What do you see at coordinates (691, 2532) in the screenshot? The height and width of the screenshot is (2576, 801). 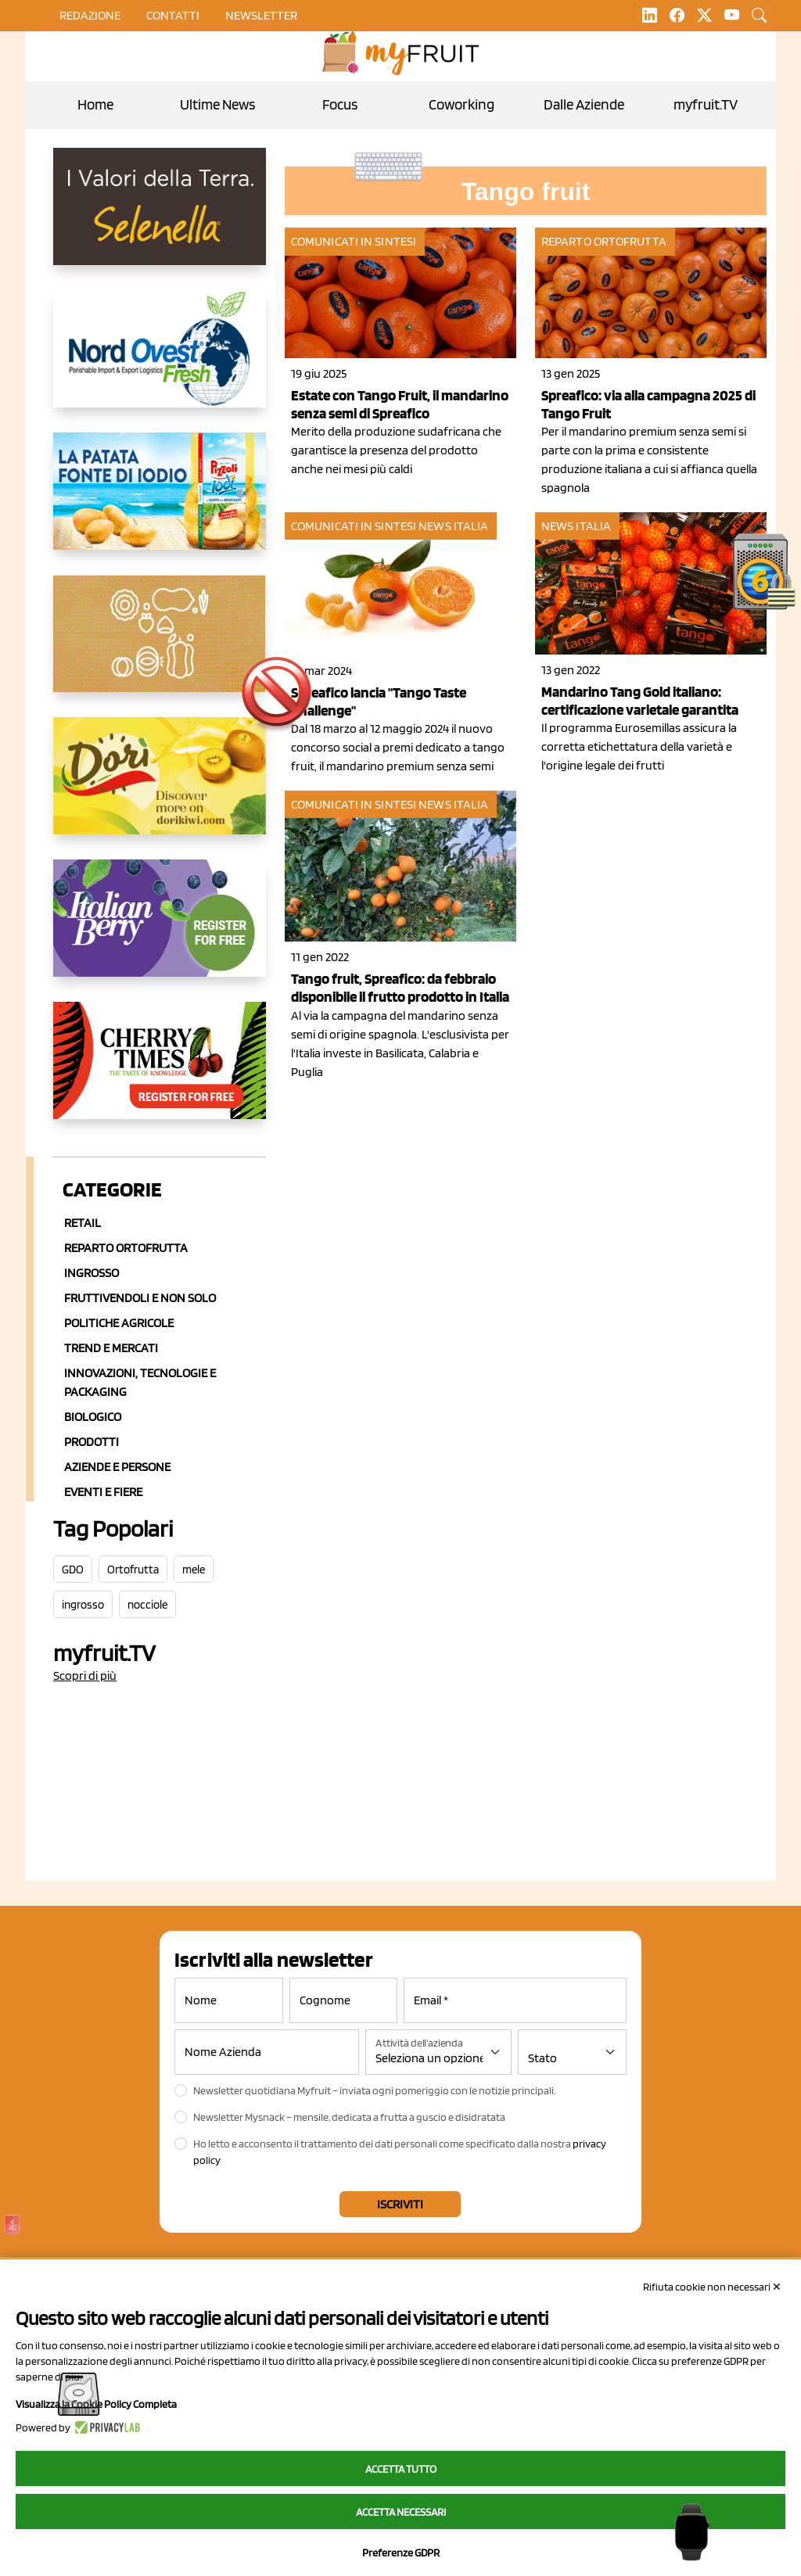 I see `apple watch series 10 device icon` at bounding box center [691, 2532].